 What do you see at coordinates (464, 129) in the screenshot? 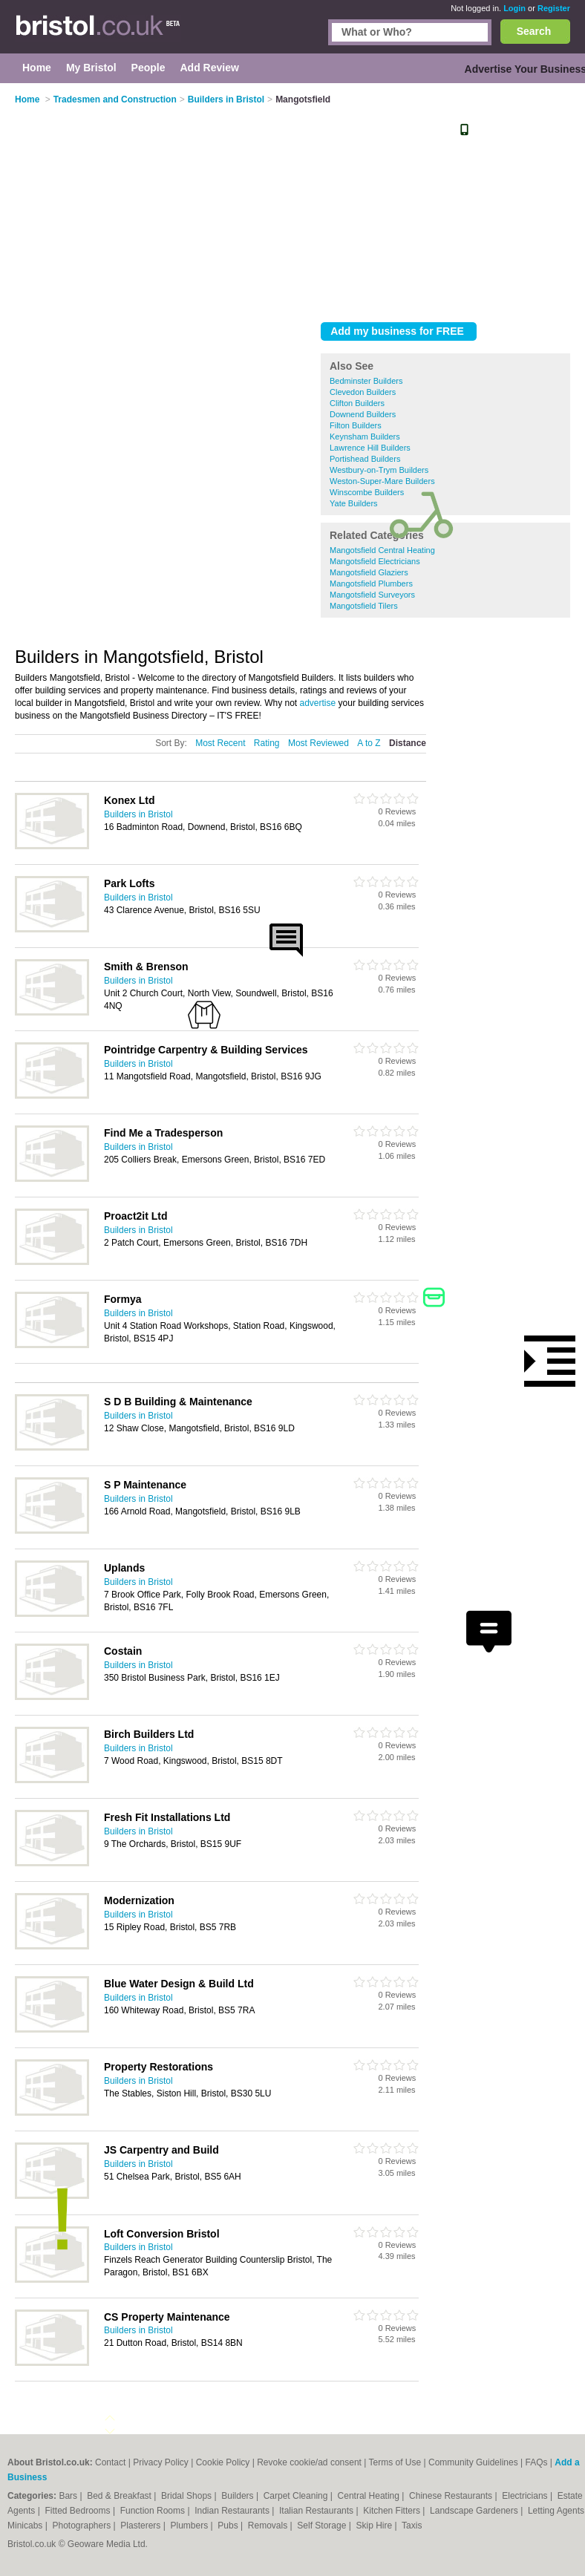
I see `access mobile device settings` at bounding box center [464, 129].